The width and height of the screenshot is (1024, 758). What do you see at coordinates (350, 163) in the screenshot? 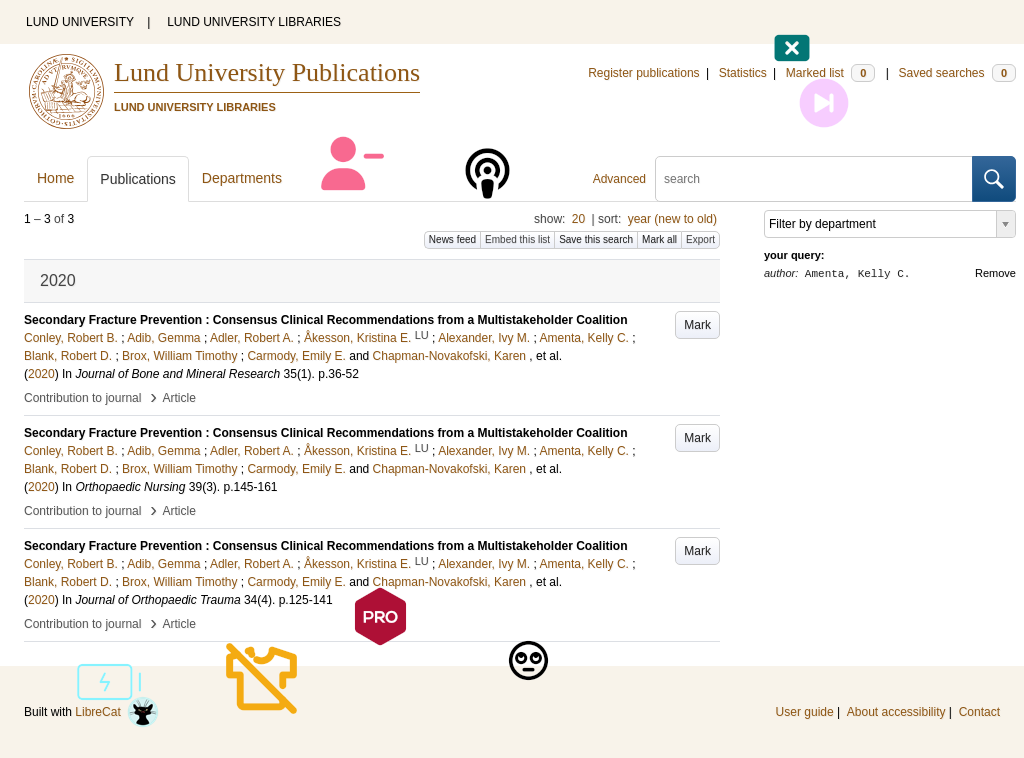
I see `remove a user or contact` at bounding box center [350, 163].